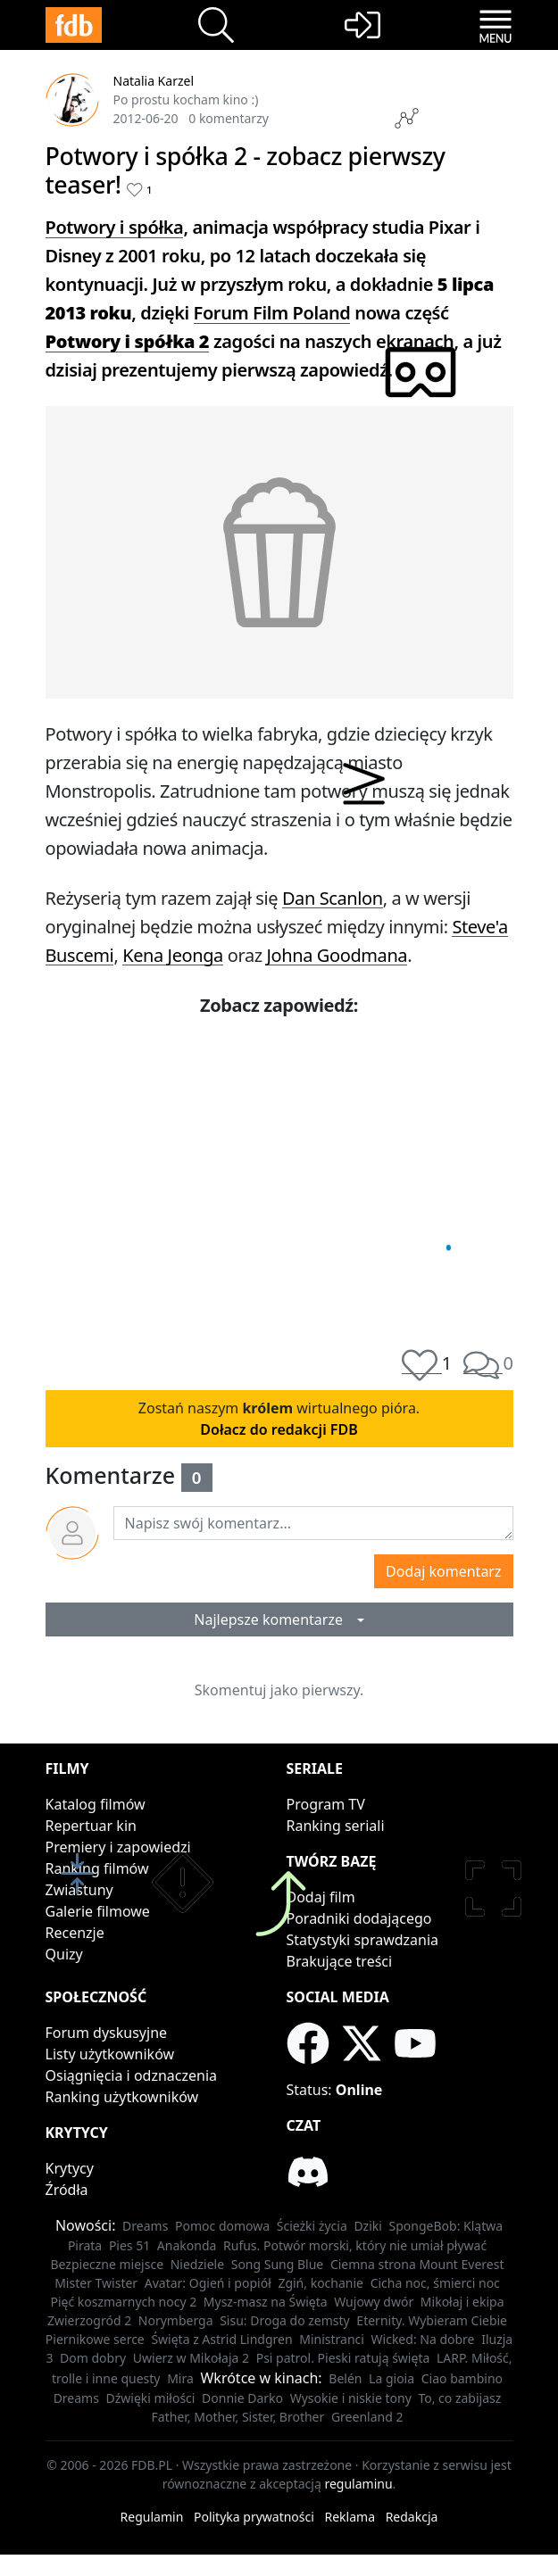  What do you see at coordinates (406, 118) in the screenshot?
I see `view connected data points or nodes` at bounding box center [406, 118].